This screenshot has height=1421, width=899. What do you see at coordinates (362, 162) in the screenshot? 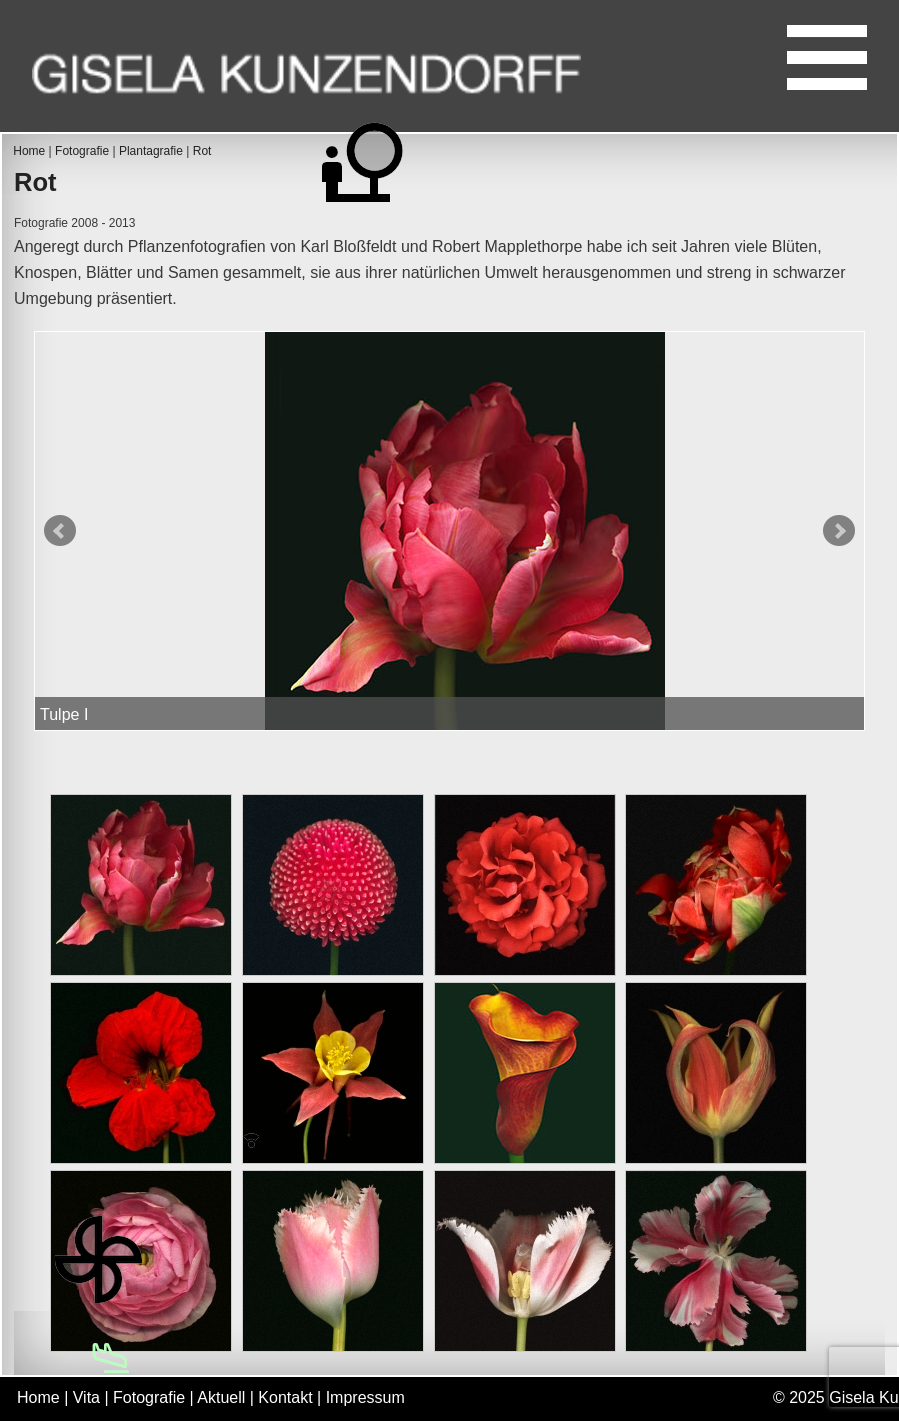
I see `explore nature or outdoor activities` at bounding box center [362, 162].